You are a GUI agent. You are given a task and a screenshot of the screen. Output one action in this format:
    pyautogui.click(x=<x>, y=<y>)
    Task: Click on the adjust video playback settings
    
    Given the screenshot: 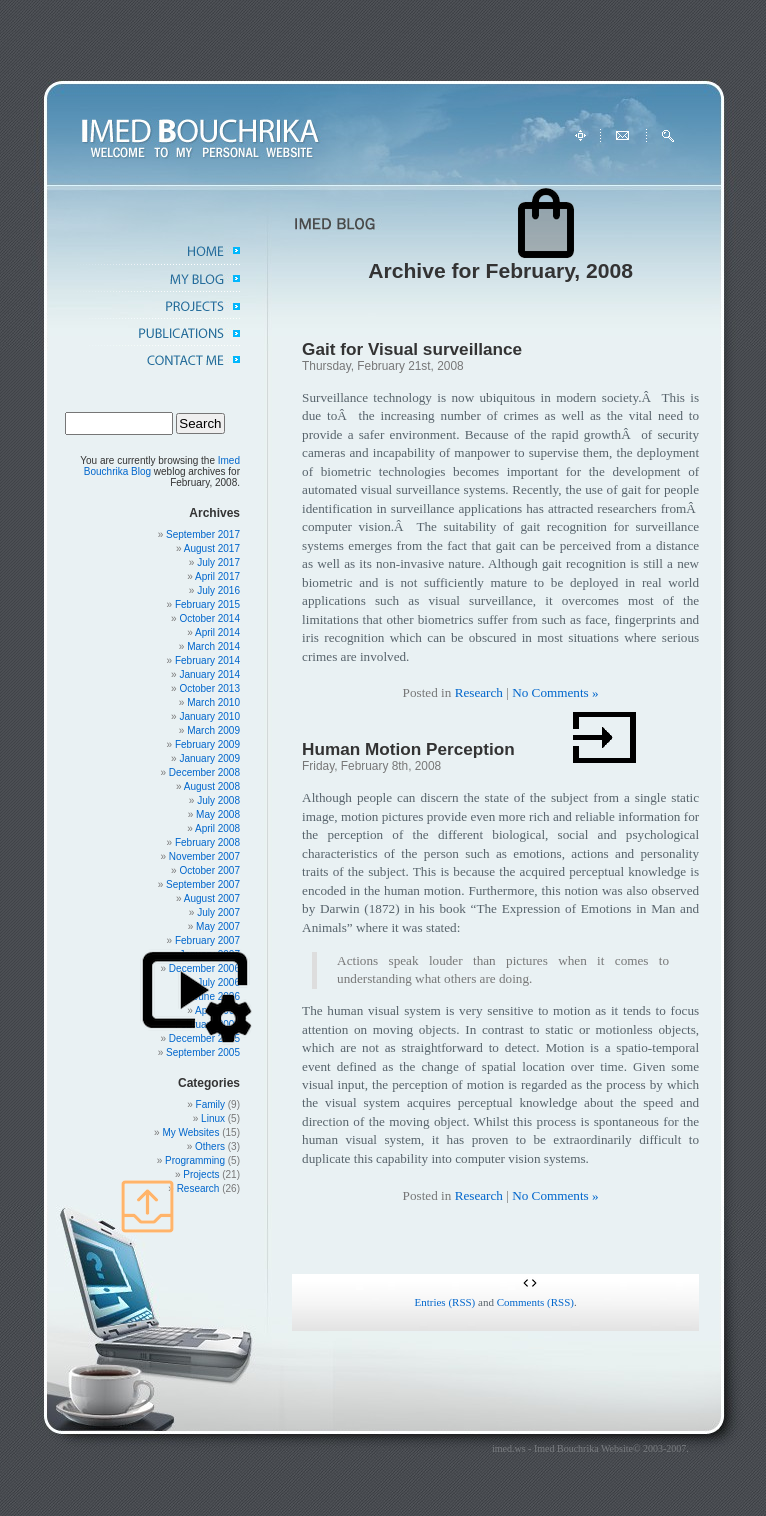 What is the action you would take?
    pyautogui.click(x=195, y=990)
    